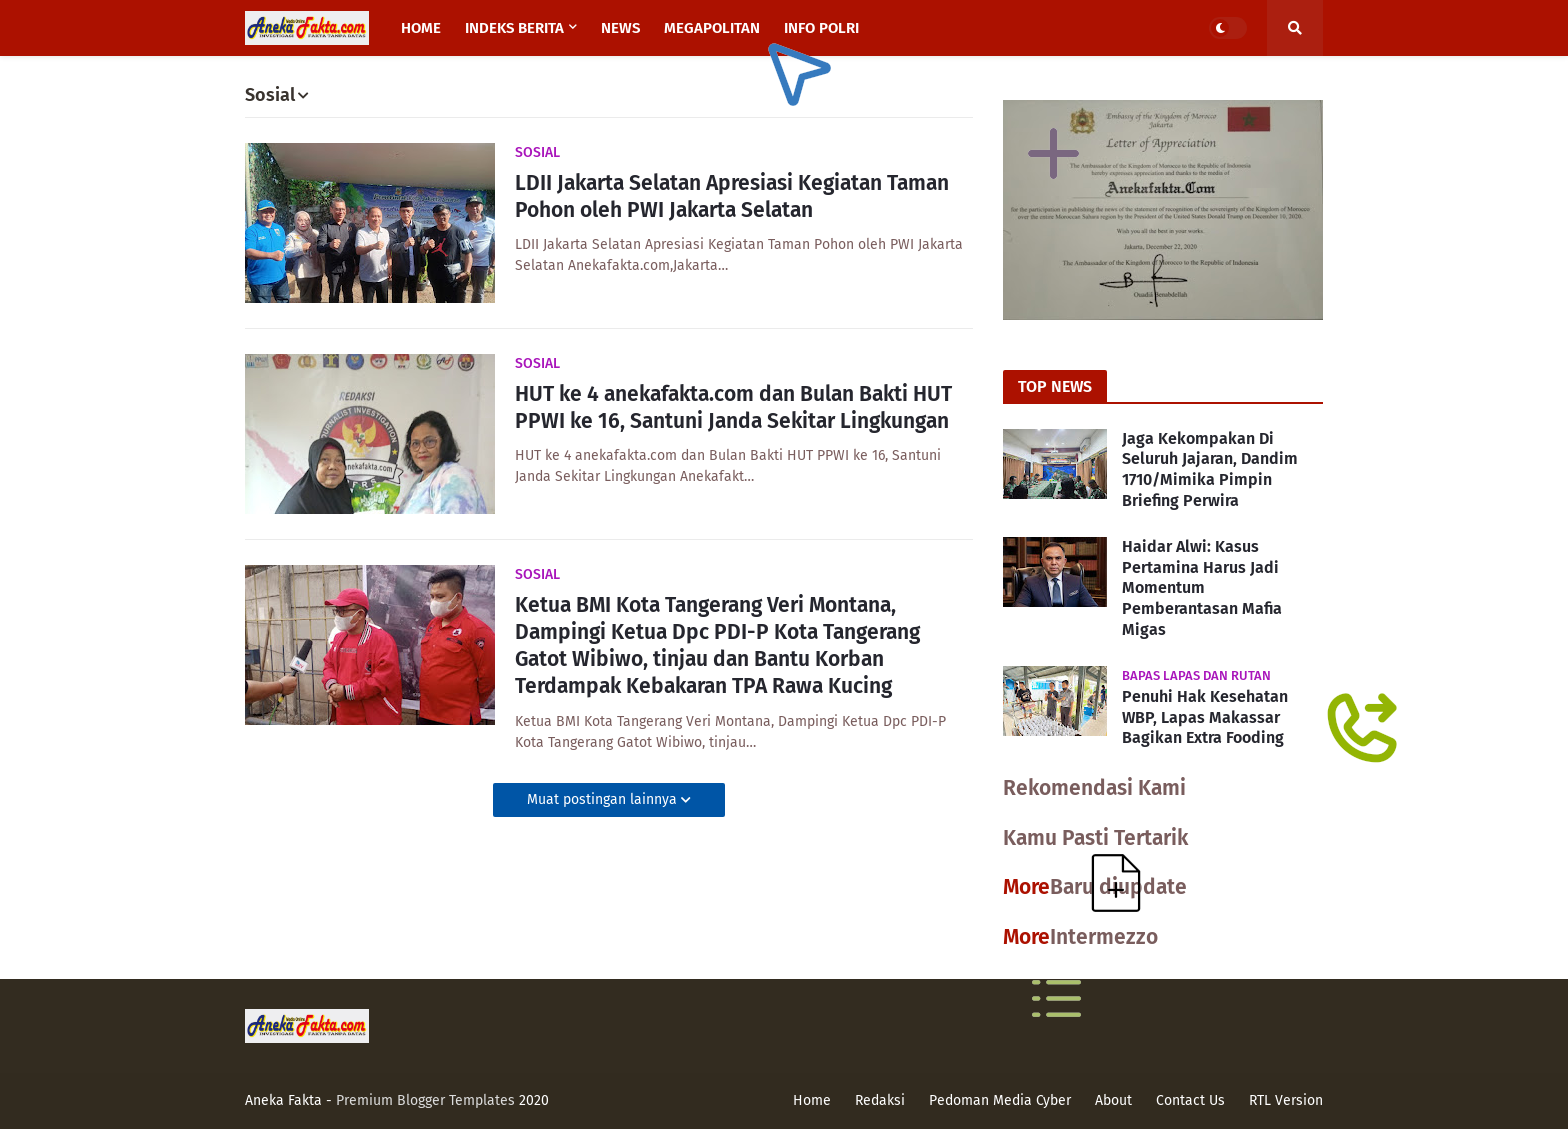 The height and width of the screenshot is (1129, 1568). I want to click on add a new item, so click(1053, 153).